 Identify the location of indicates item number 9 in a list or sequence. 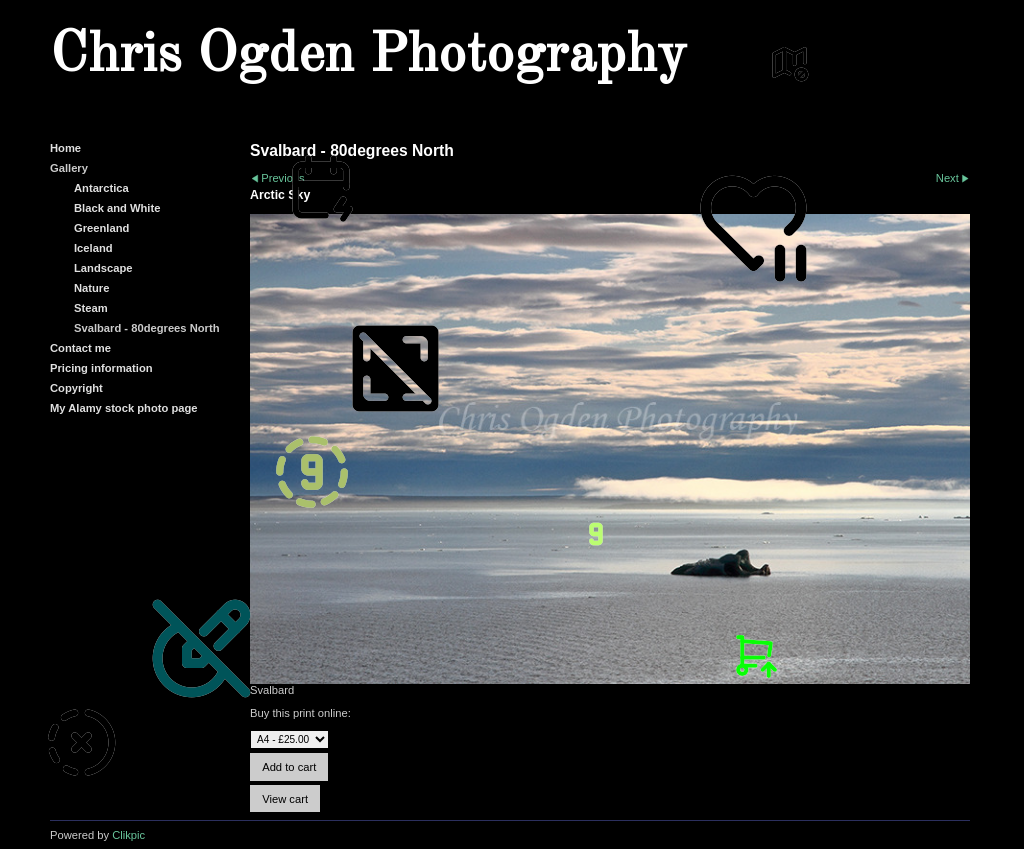
(596, 534).